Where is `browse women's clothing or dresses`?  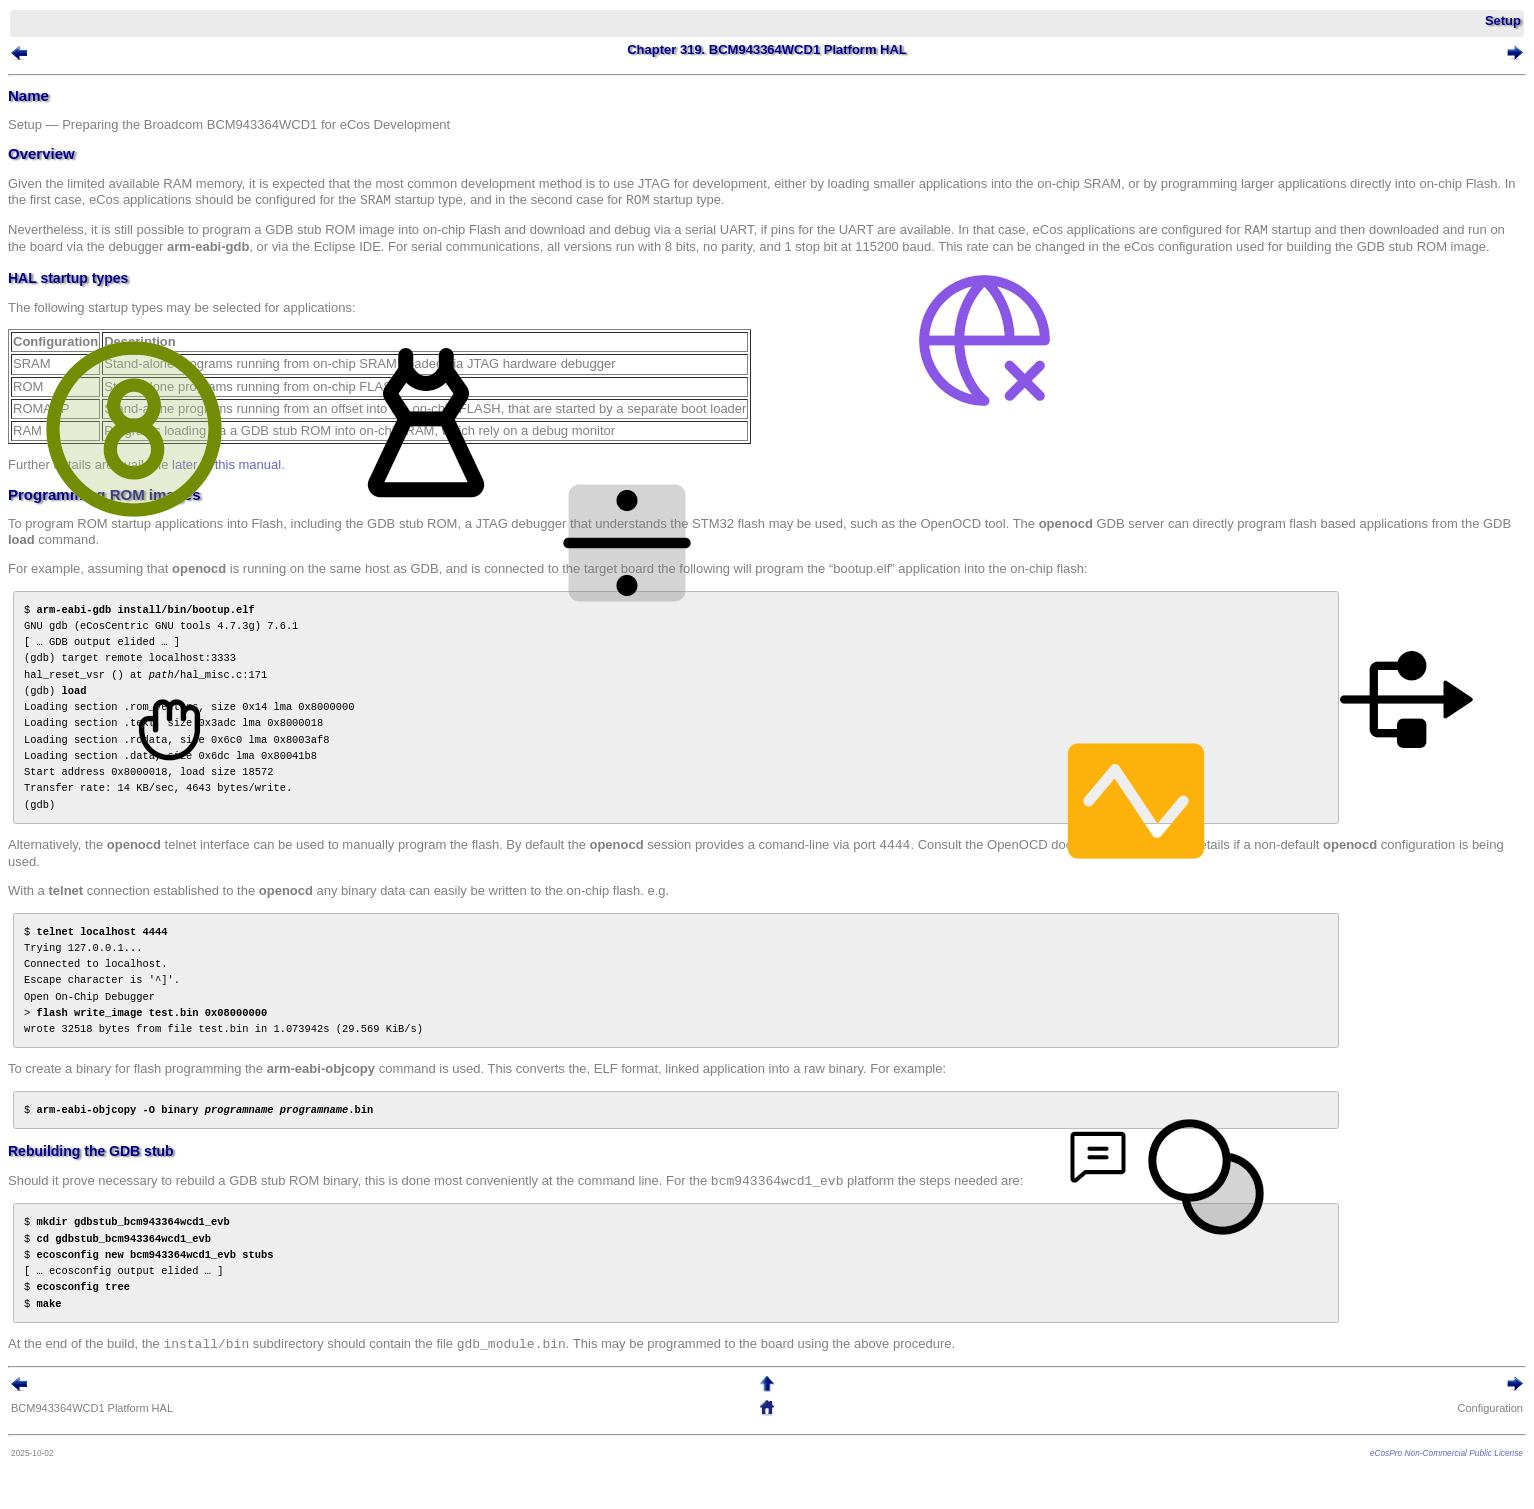 browse women's clothing or dresses is located at coordinates (426, 429).